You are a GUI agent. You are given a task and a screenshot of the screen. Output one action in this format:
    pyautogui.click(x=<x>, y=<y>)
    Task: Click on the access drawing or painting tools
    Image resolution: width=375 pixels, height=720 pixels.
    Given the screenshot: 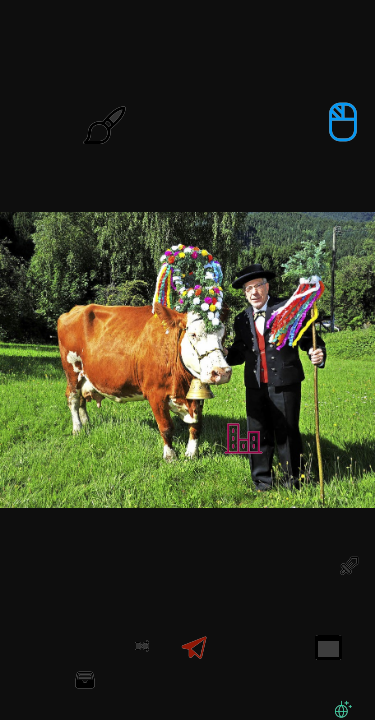 What is the action you would take?
    pyautogui.click(x=106, y=126)
    